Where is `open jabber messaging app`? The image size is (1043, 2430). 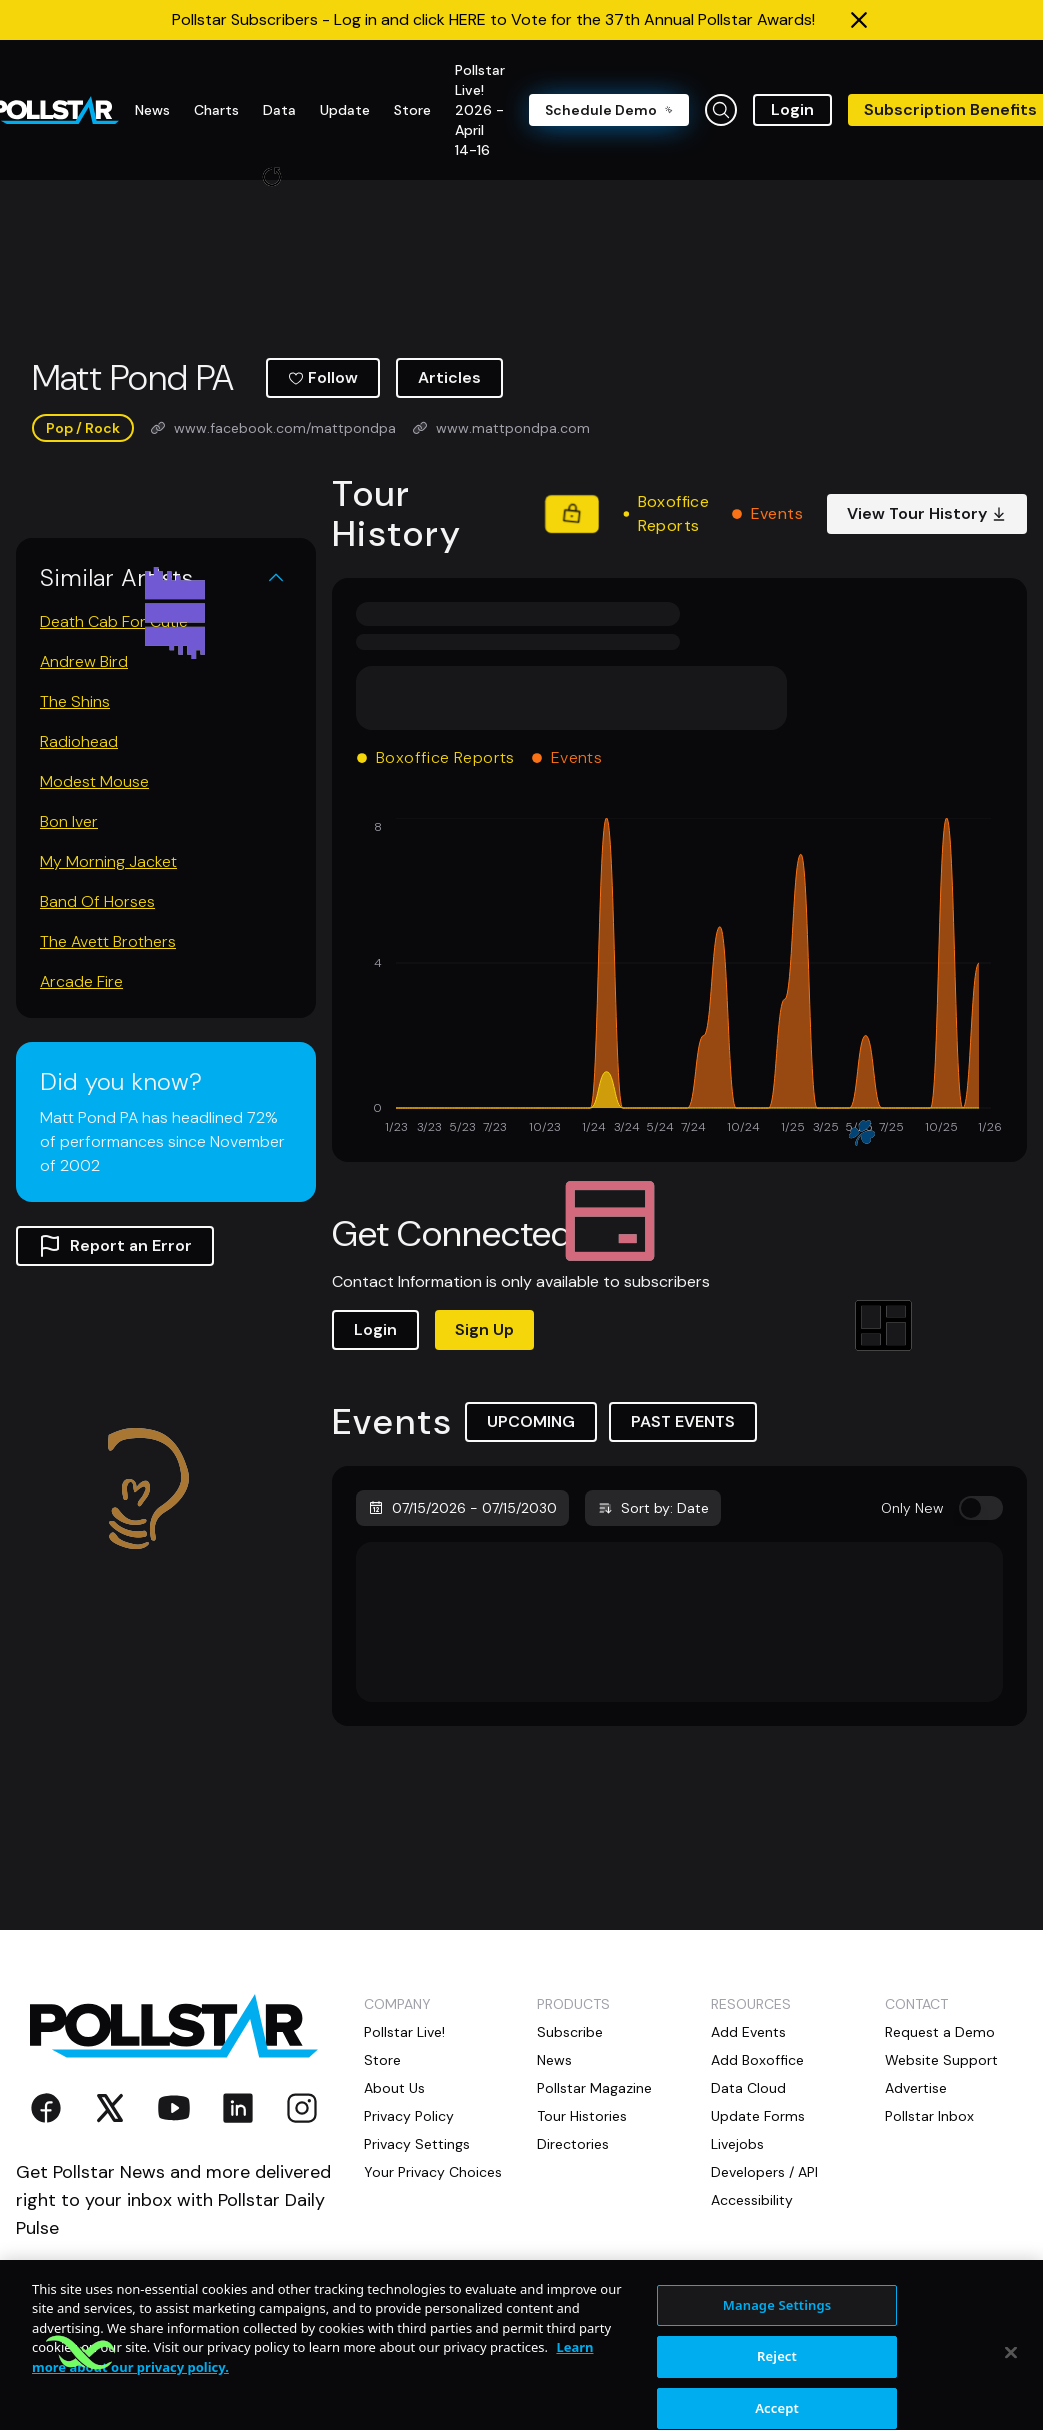 open jabber messaging app is located at coordinates (148, 1488).